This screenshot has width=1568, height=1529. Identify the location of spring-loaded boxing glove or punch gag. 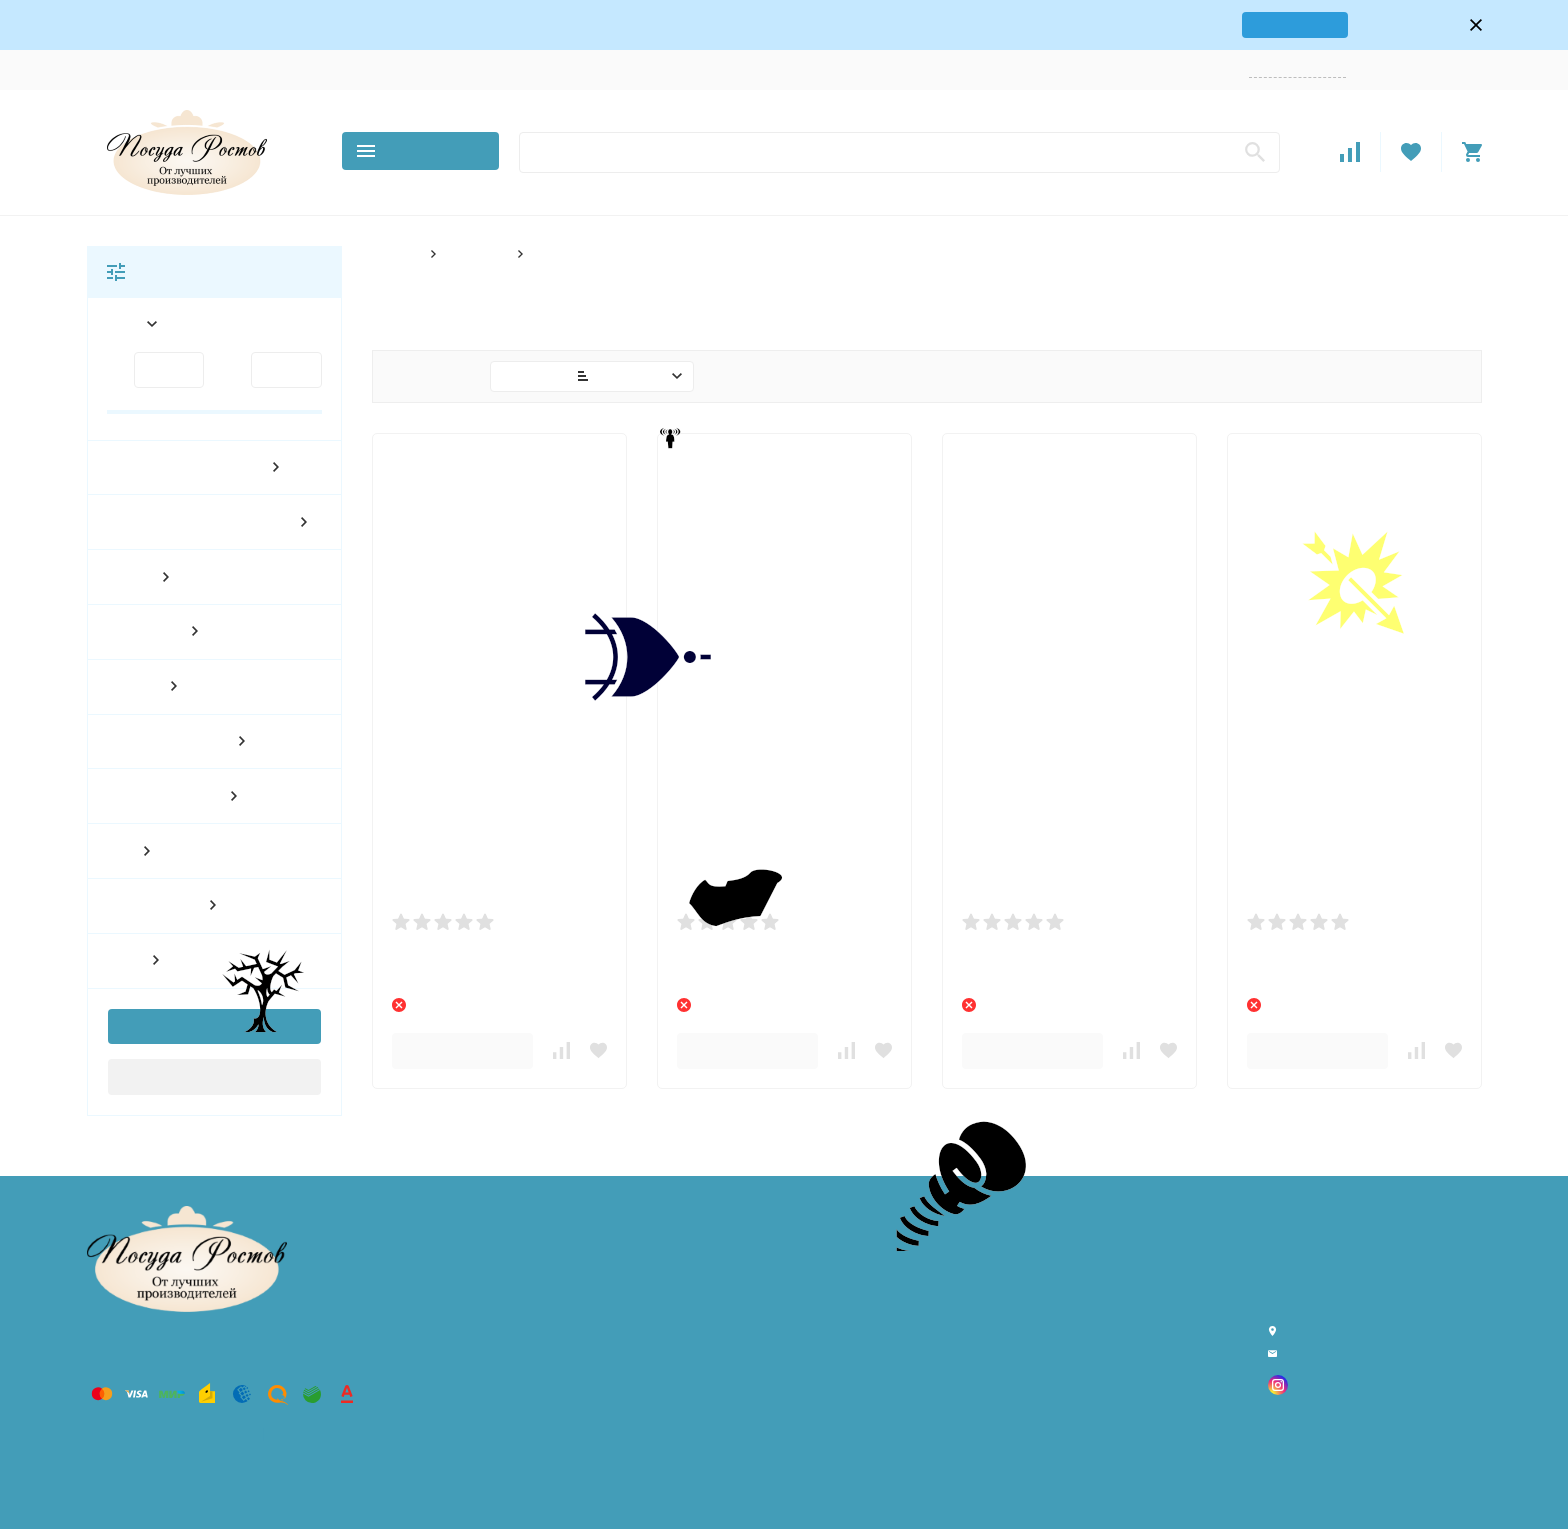
(960, 1186).